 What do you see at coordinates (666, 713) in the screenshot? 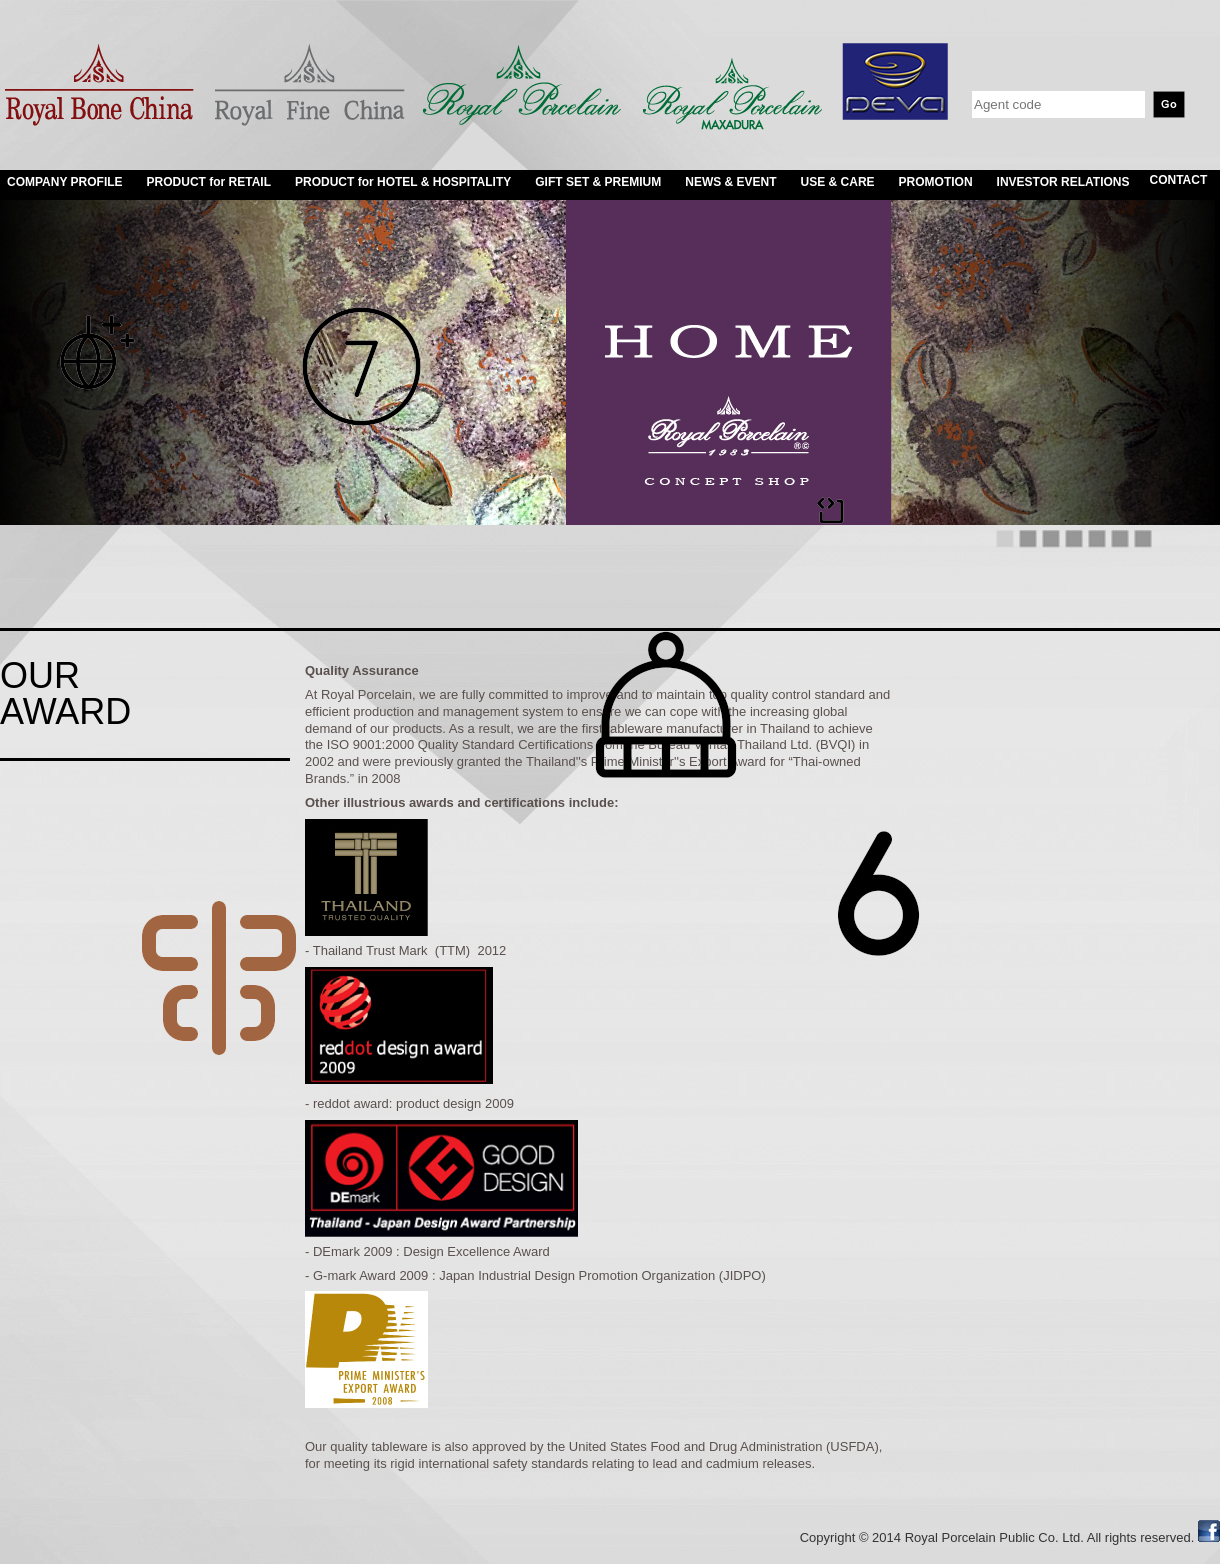
I see `browse winter apparel or accessories` at bounding box center [666, 713].